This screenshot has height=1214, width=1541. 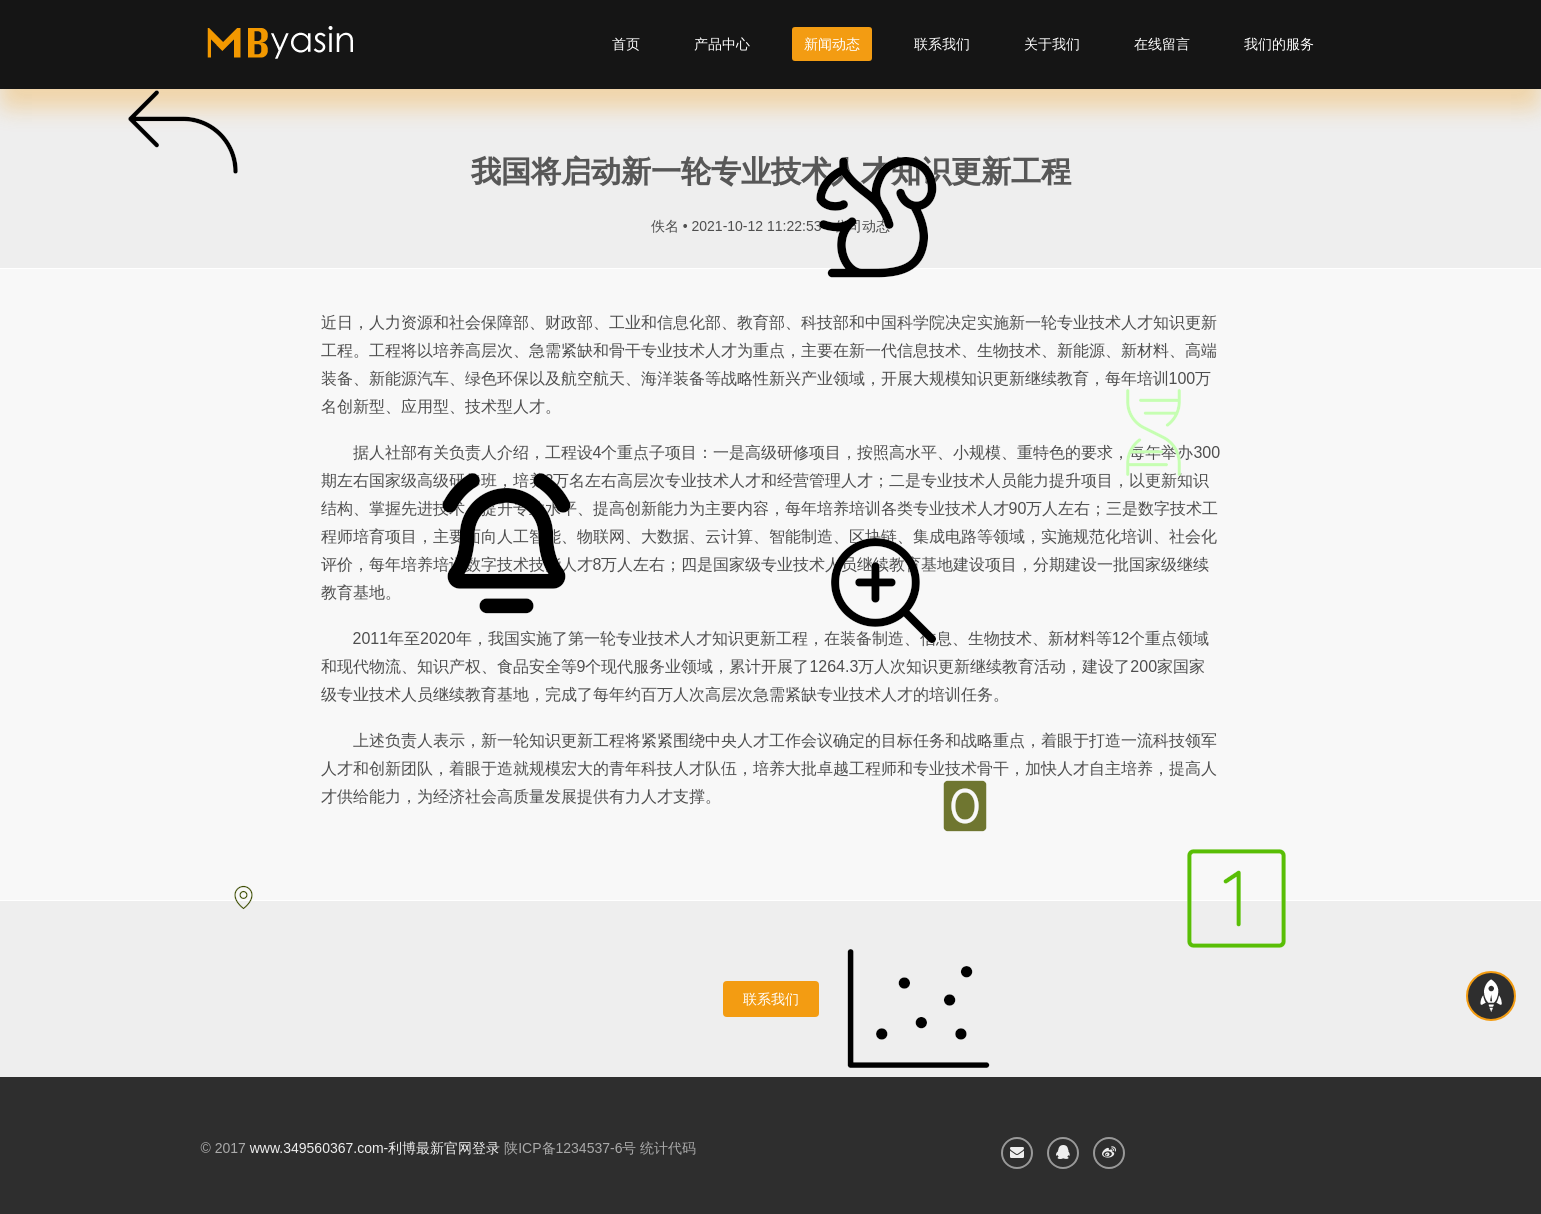 What do you see at coordinates (873, 214) in the screenshot?
I see `access GitHub's saved or stashed content` at bounding box center [873, 214].